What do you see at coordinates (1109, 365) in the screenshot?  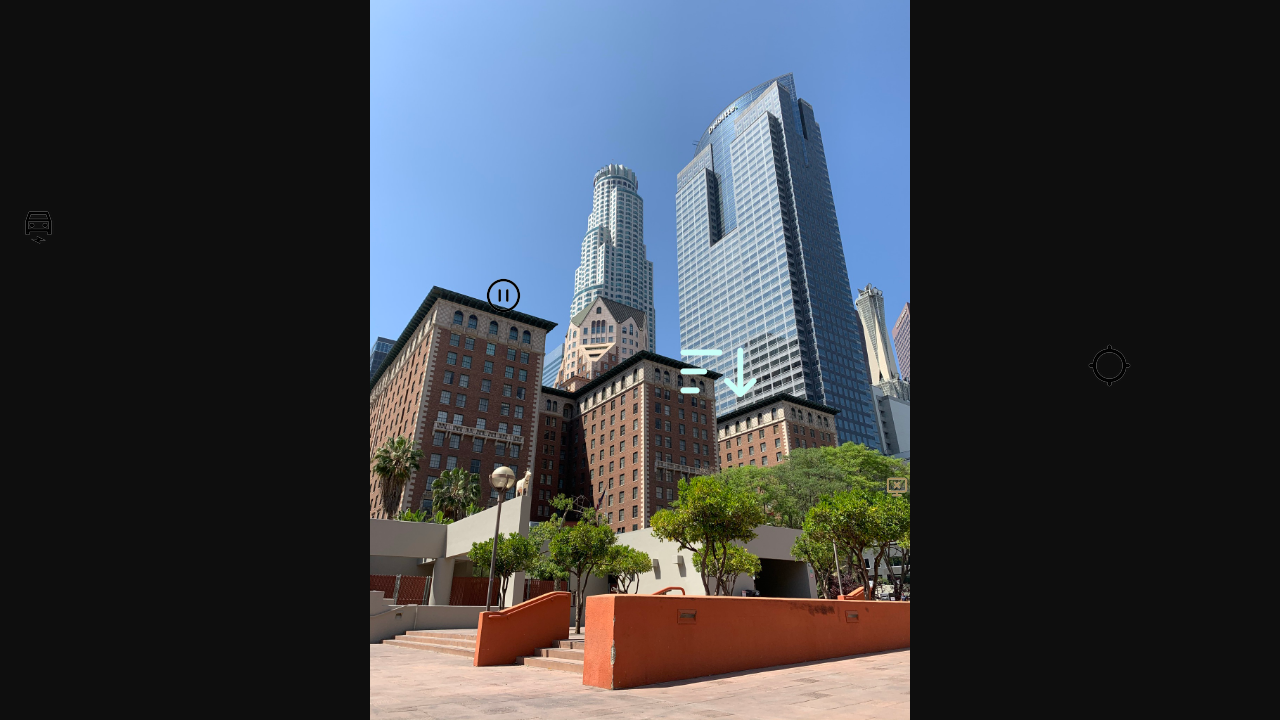 I see `GPS signal not yet acquired` at bounding box center [1109, 365].